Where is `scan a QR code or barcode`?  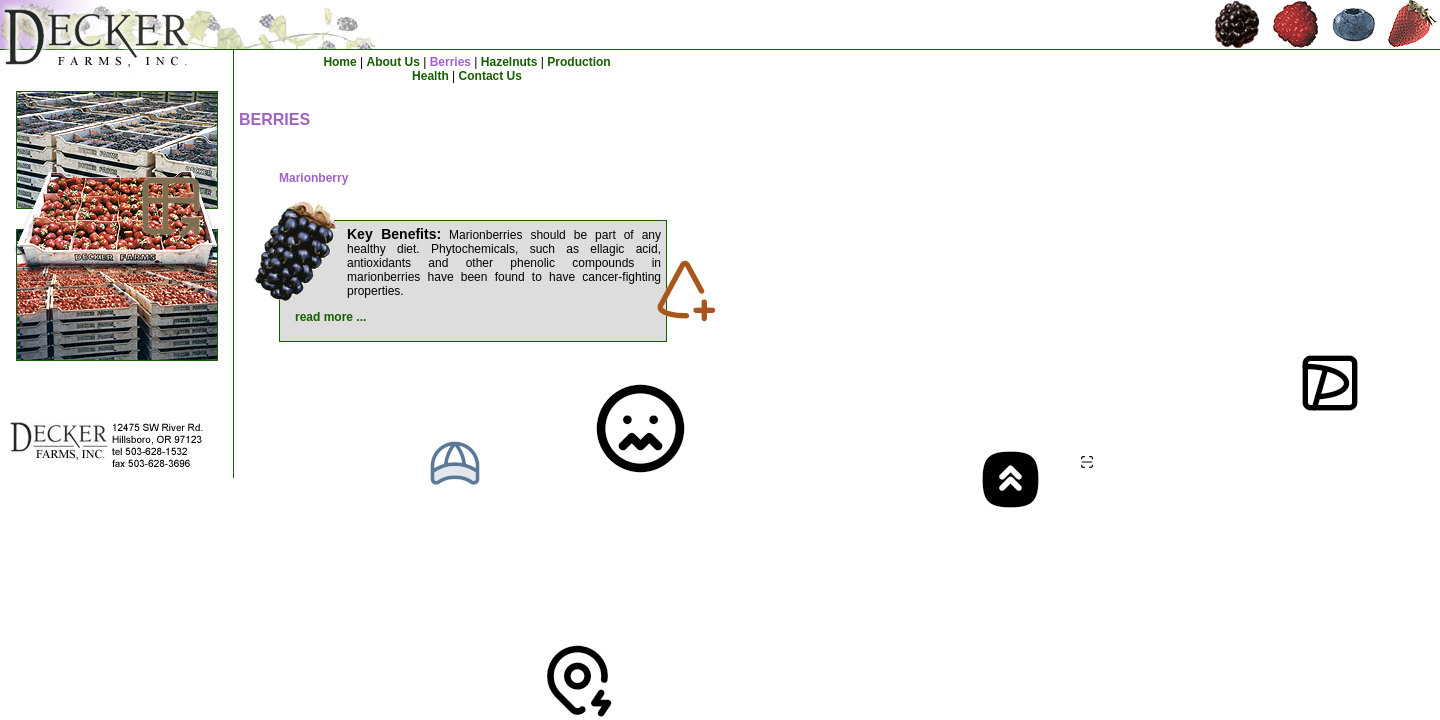
scan a QR code or barcode is located at coordinates (1087, 462).